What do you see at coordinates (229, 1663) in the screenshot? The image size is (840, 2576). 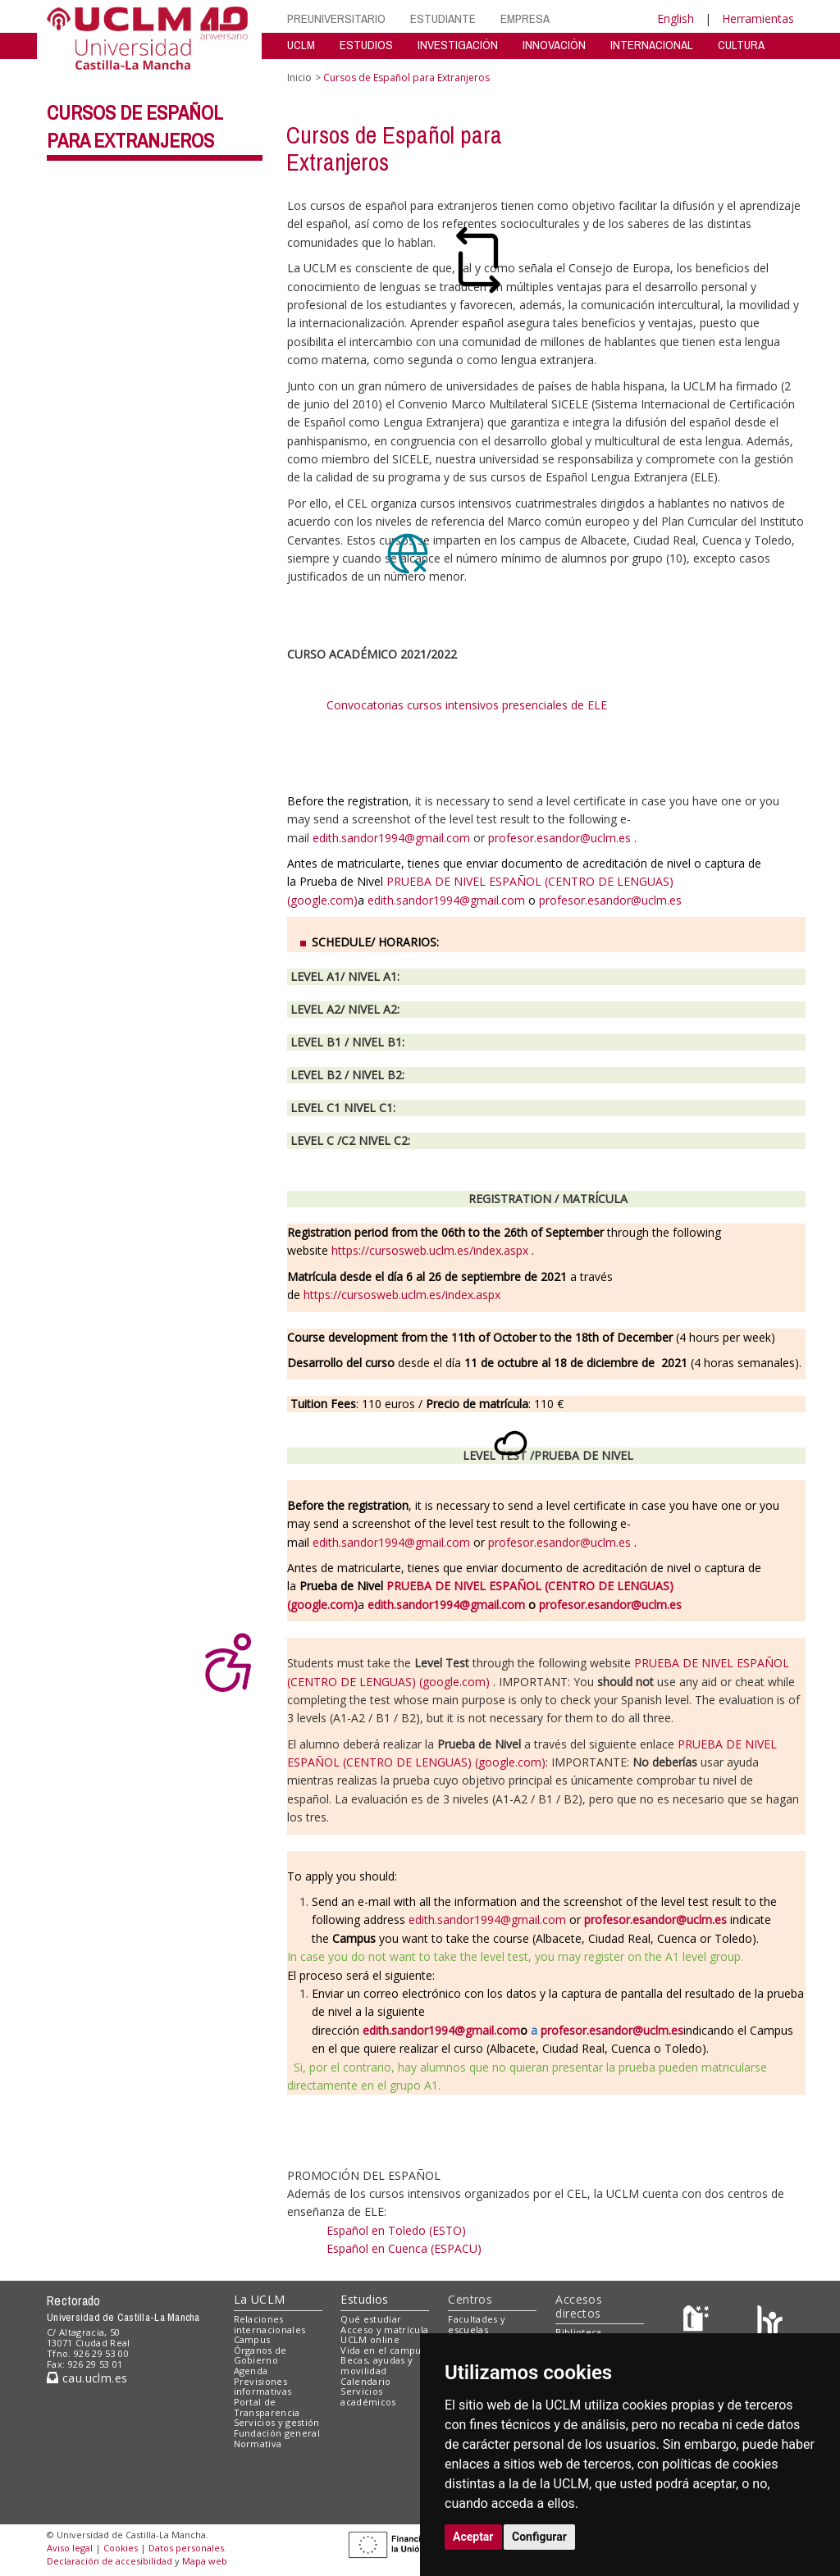 I see `indicates wheelchair accessible route or facility` at bounding box center [229, 1663].